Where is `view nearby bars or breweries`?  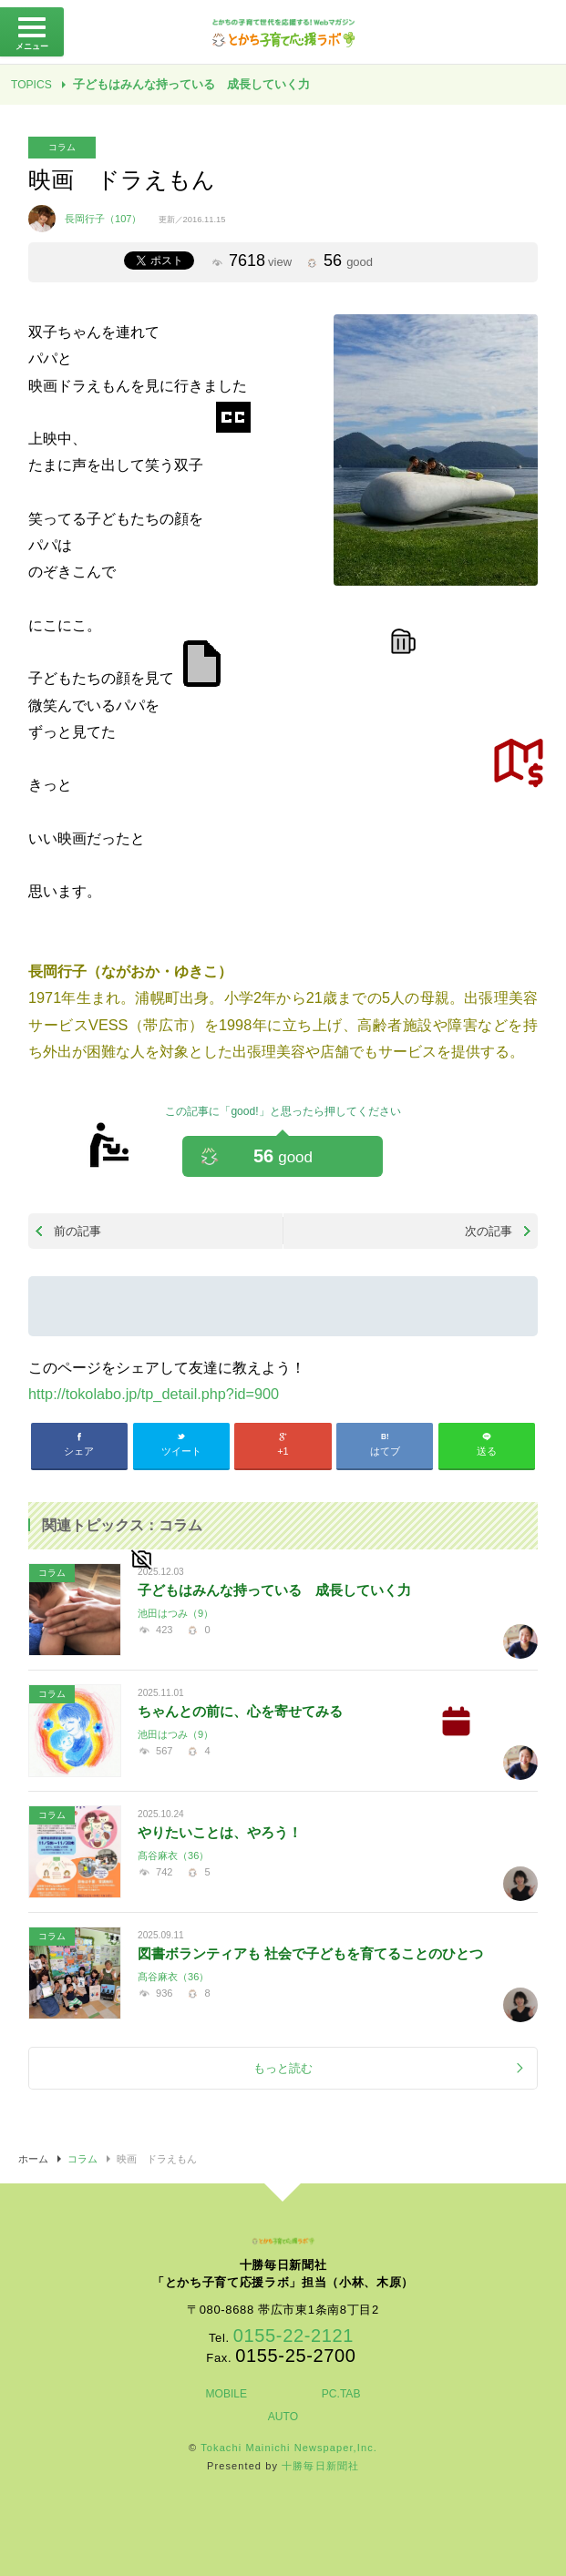
view nearby bars or breweries is located at coordinates (402, 642).